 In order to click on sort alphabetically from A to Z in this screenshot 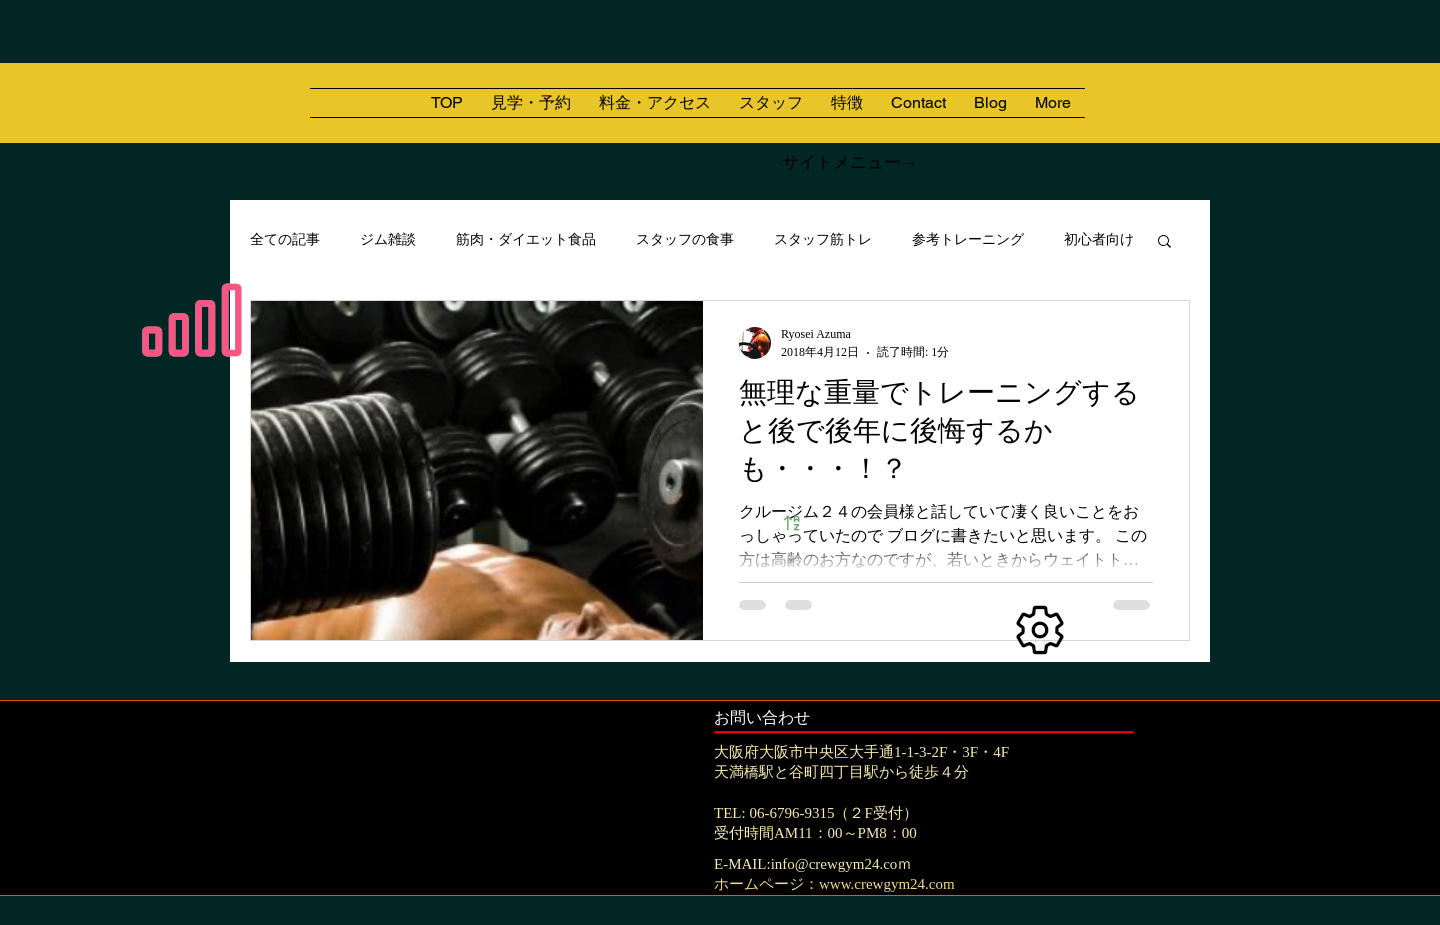, I will do `click(792, 523)`.